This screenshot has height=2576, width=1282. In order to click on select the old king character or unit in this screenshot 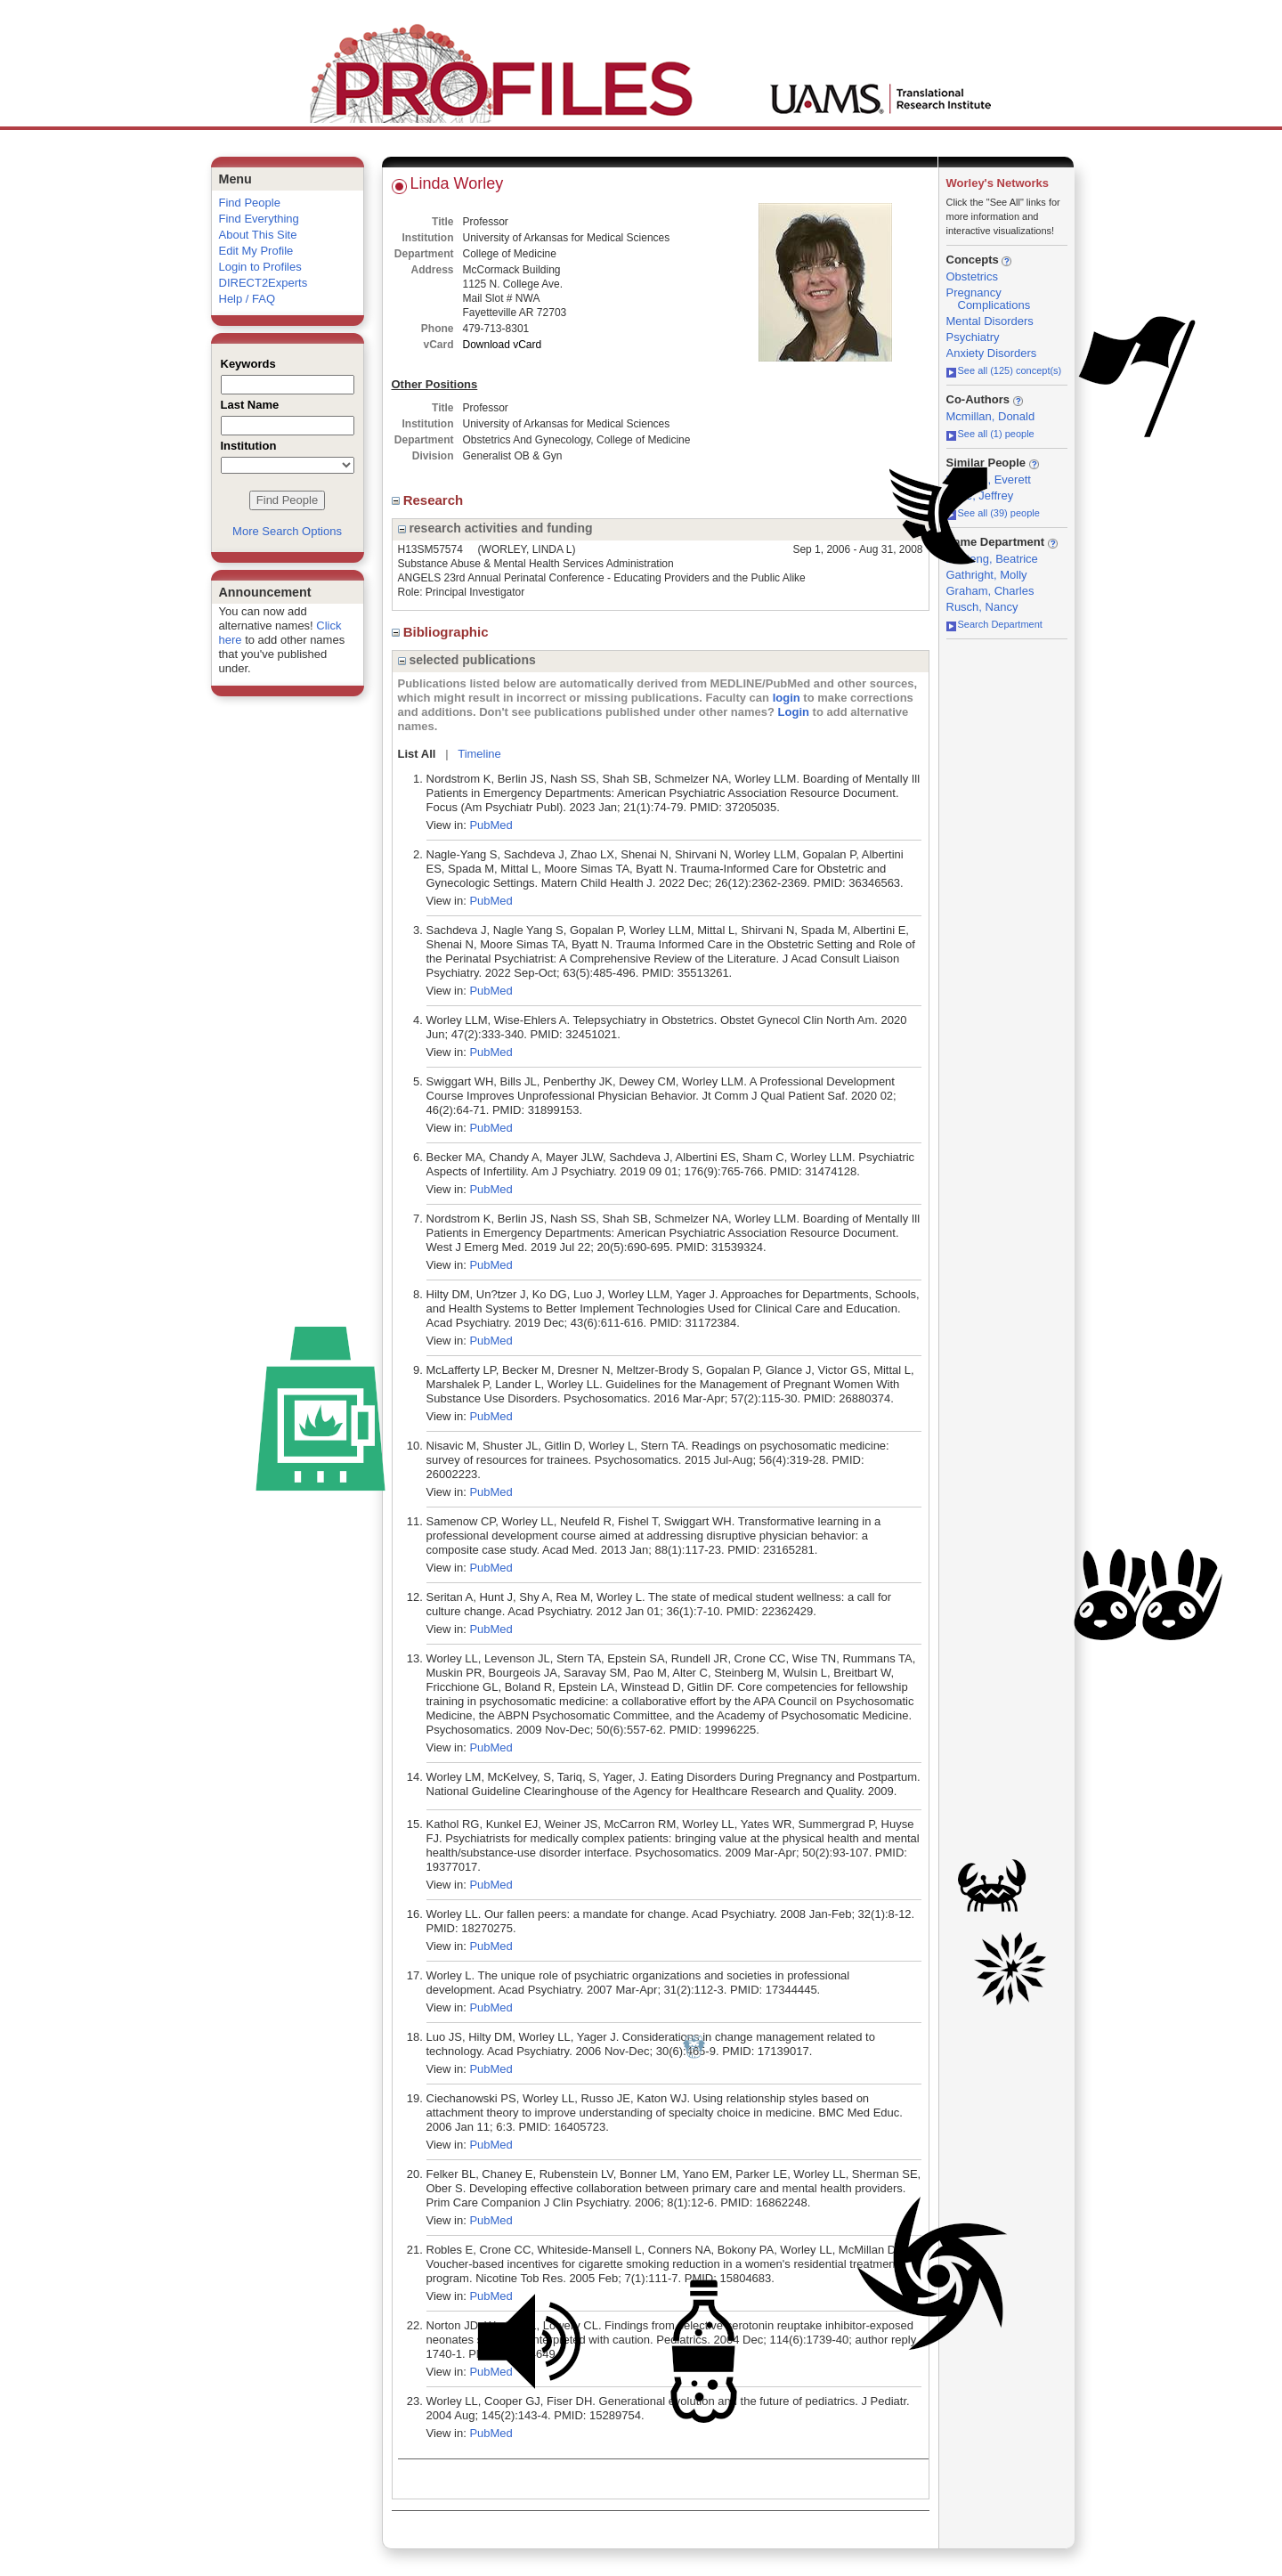, I will do `click(694, 2046)`.